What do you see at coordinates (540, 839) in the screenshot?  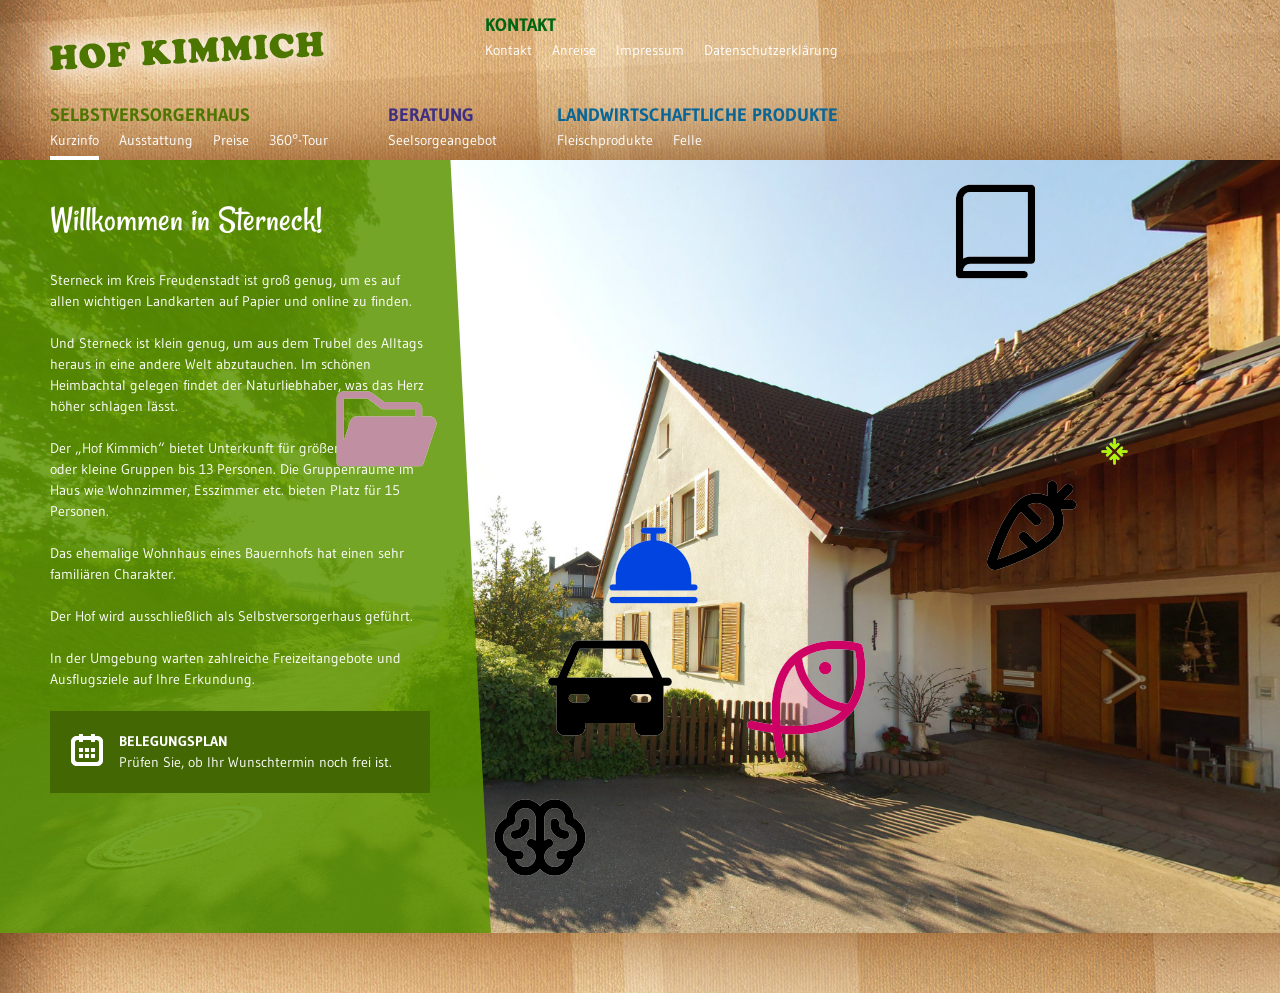 I see `access AI or smart features` at bounding box center [540, 839].